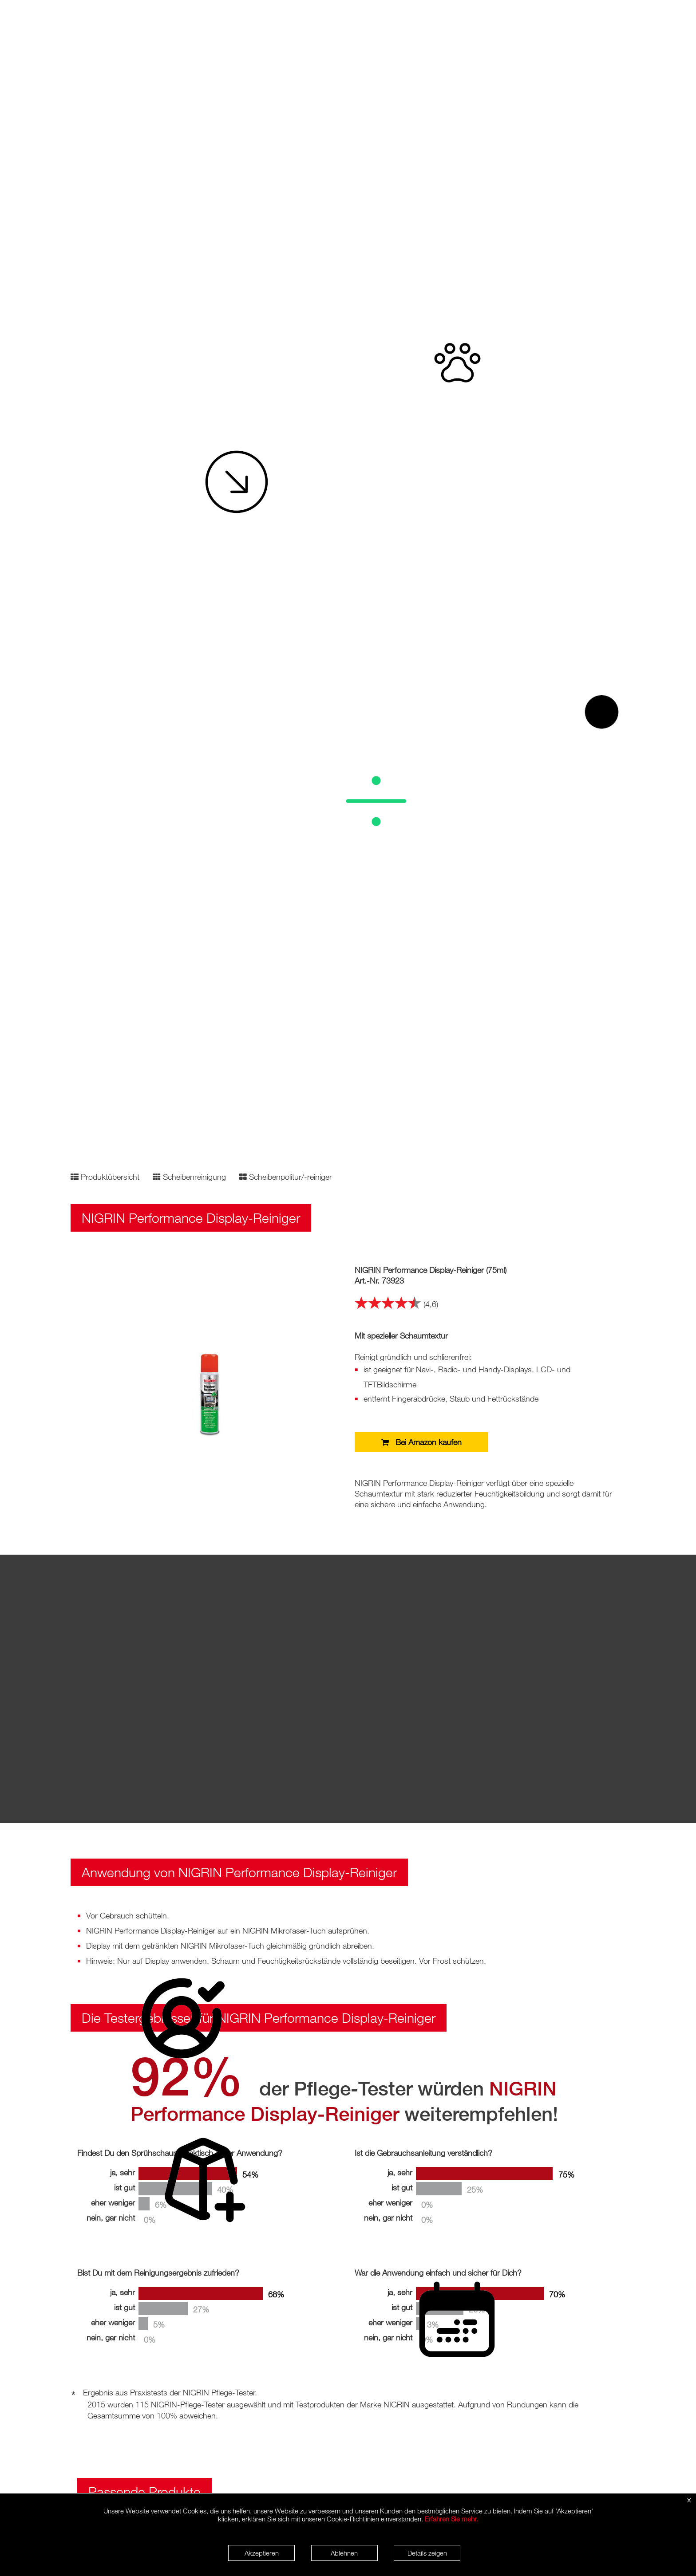 The width and height of the screenshot is (696, 2576). I want to click on select a date range, so click(457, 2319).